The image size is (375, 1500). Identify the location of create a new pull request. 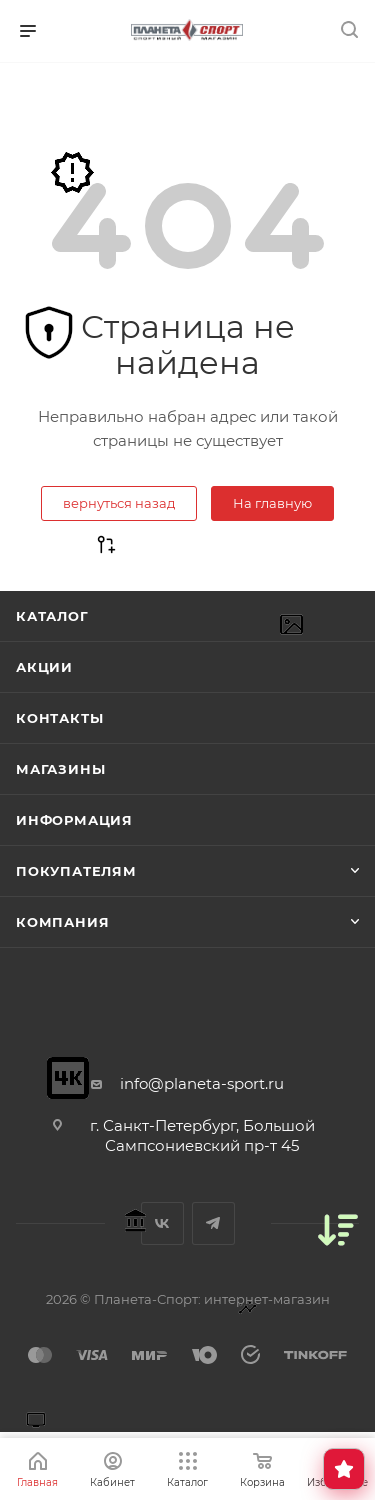
(106, 544).